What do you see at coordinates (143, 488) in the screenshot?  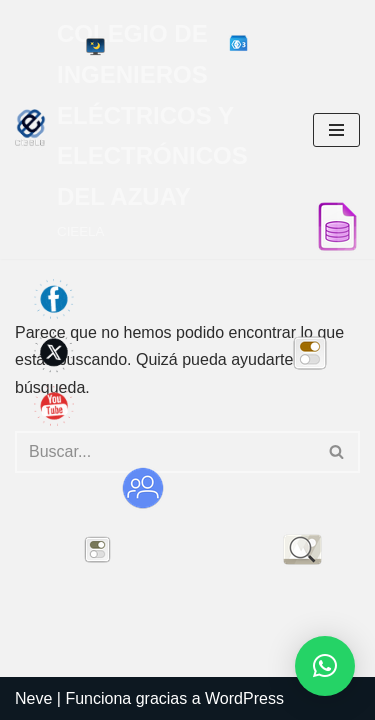 I see `switch to a different user account` at bounding box center [143, 488].